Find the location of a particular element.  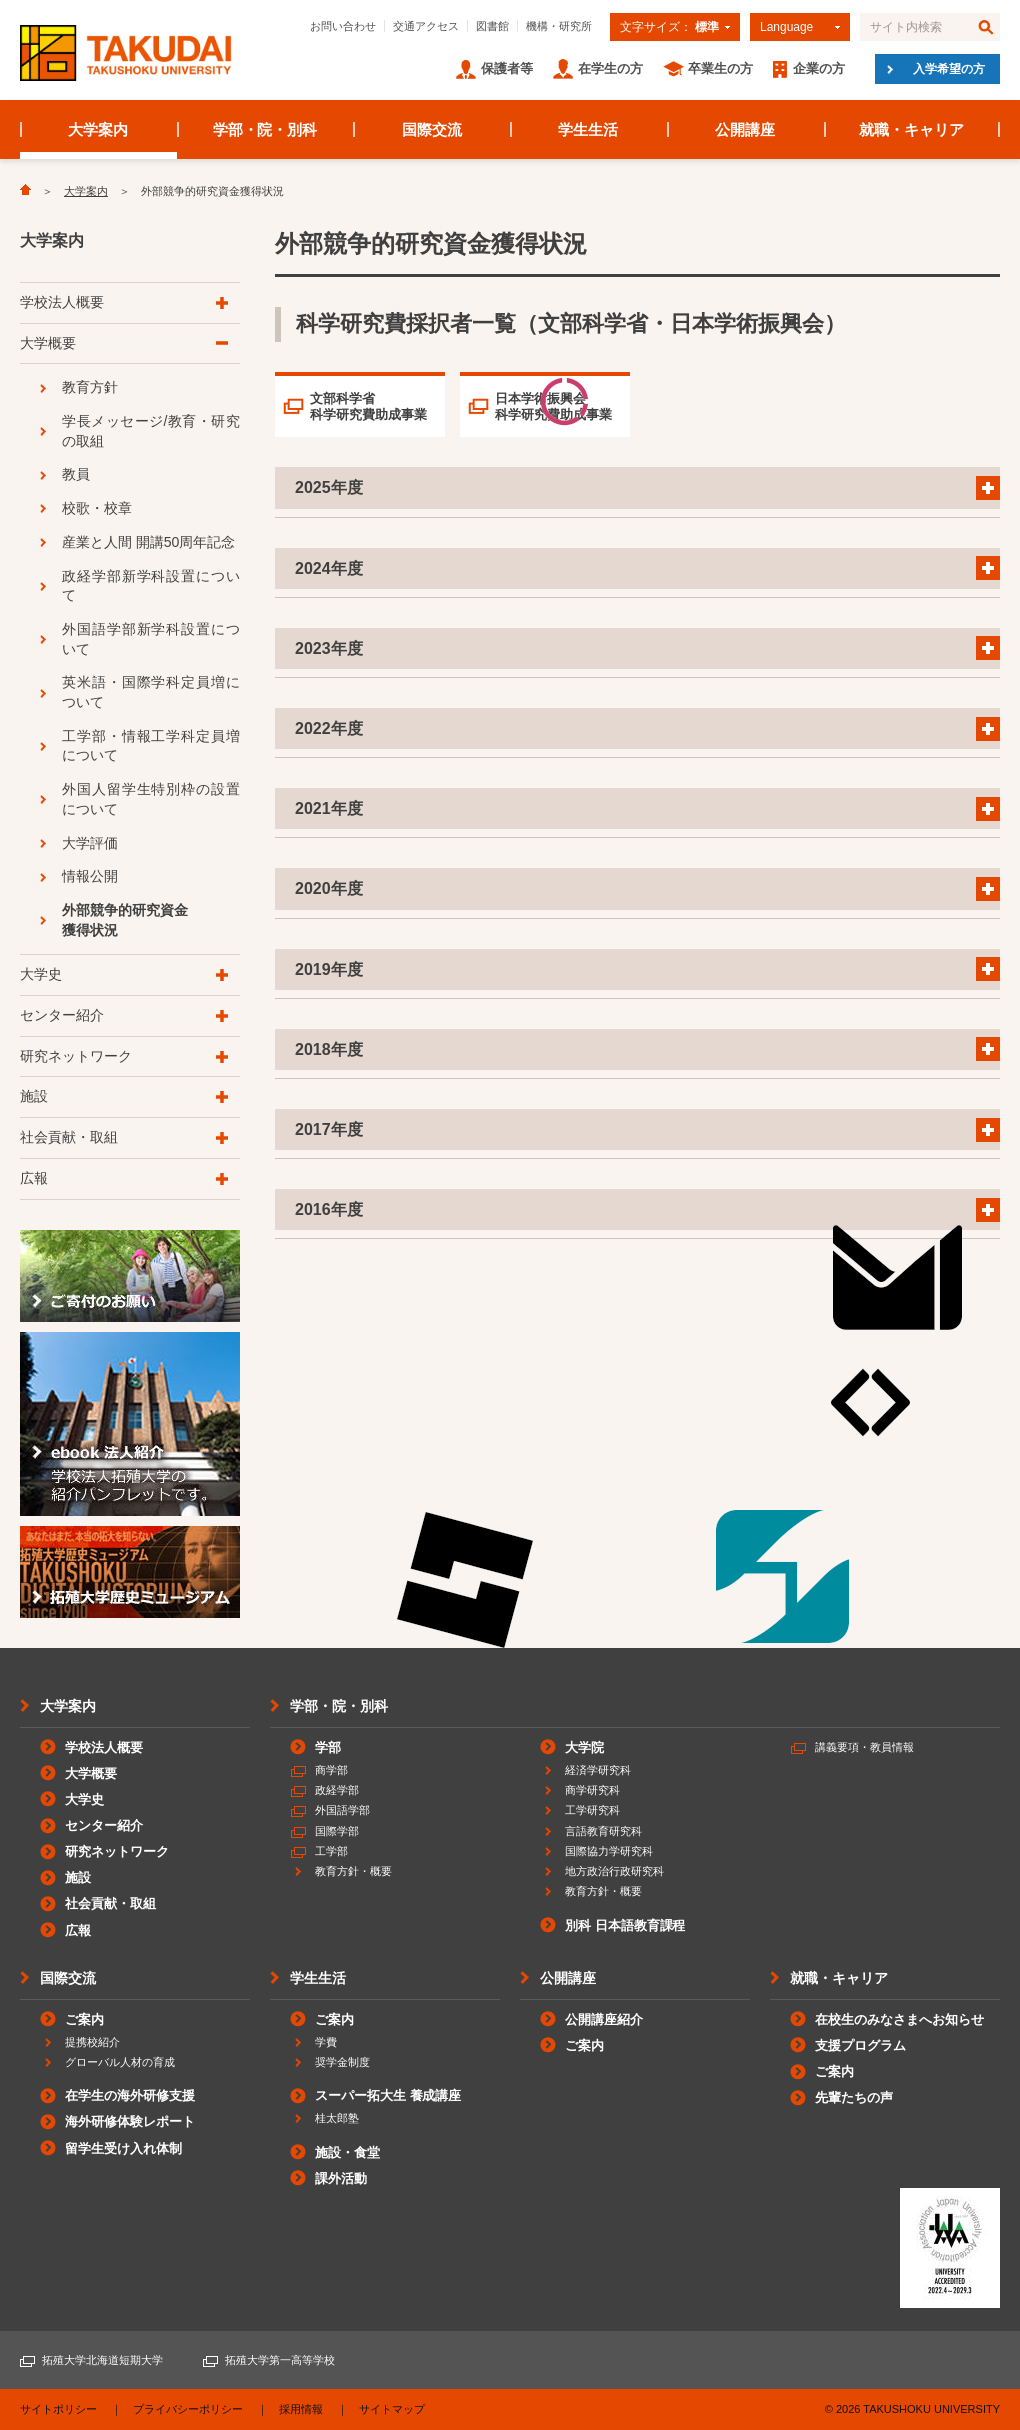

open the Sam's Club app is located at coordinates (870, 1402).